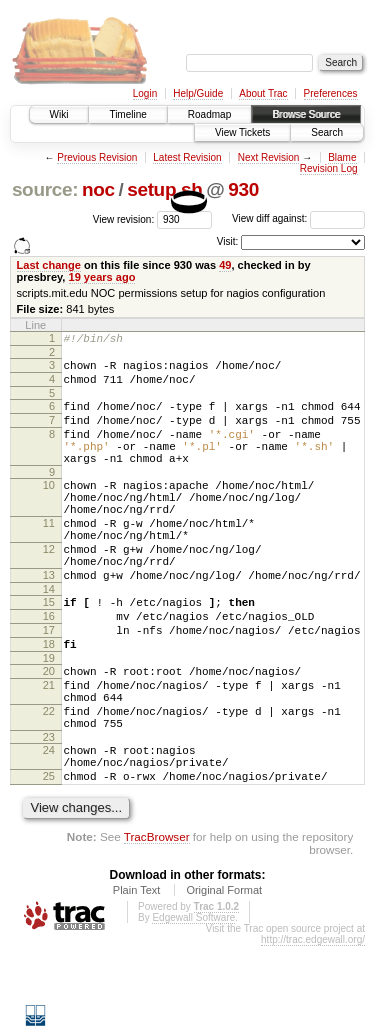  Describe the element at coordinates (35, 1015) in the screenshot. I see `access public transit or bus schedule` at that location.